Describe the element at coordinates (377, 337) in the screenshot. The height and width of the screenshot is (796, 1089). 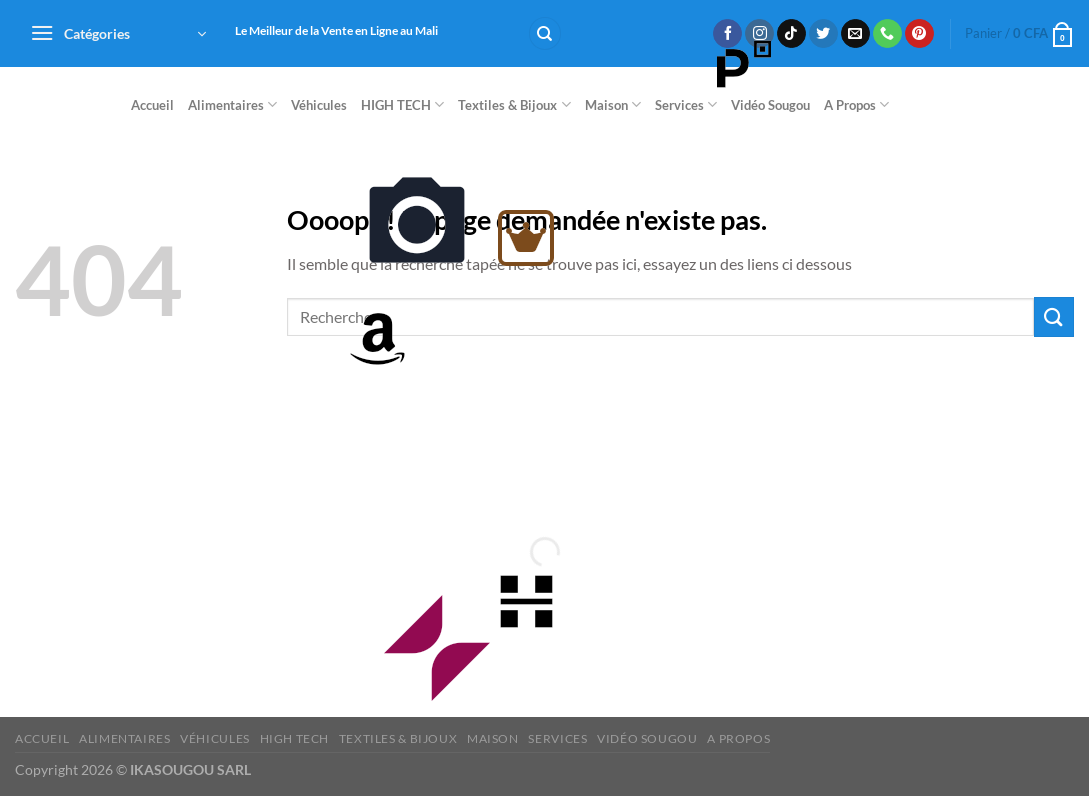
I see `open the Amazon app` at that location.